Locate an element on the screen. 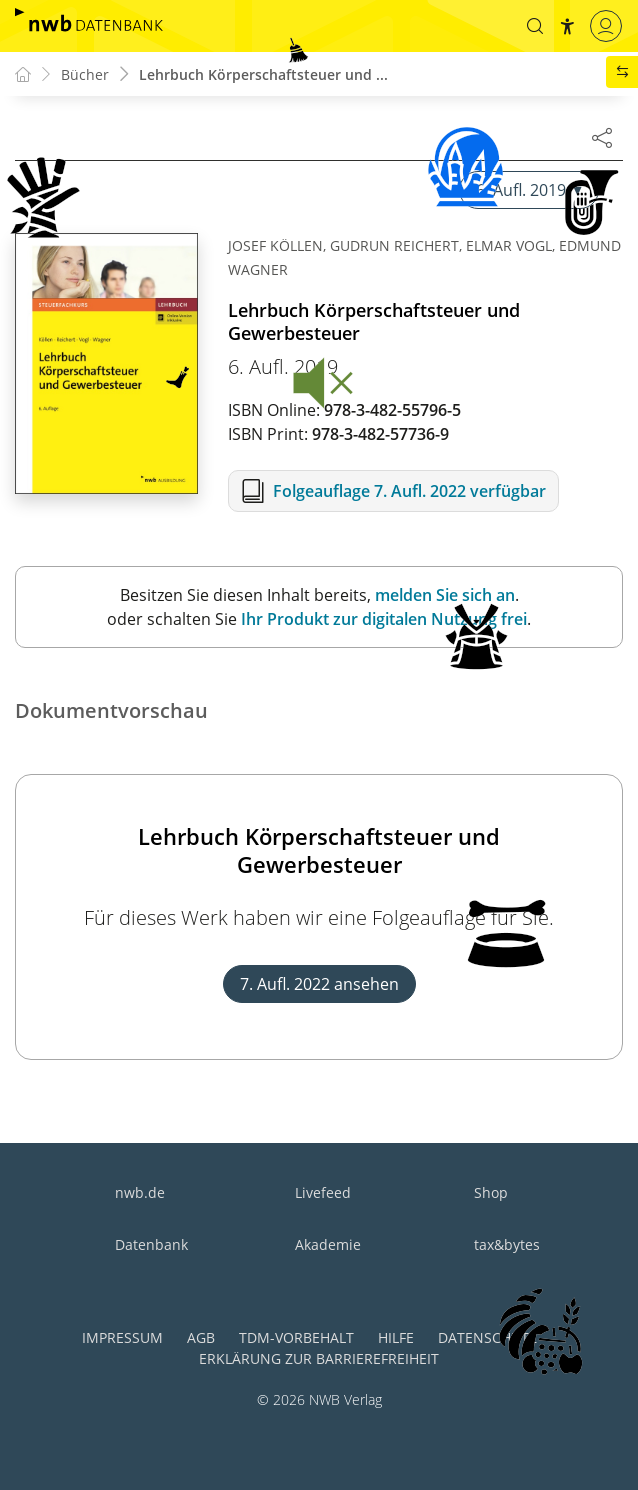  indicates harvest or abundance theme is located at coordinates (541, 1331).